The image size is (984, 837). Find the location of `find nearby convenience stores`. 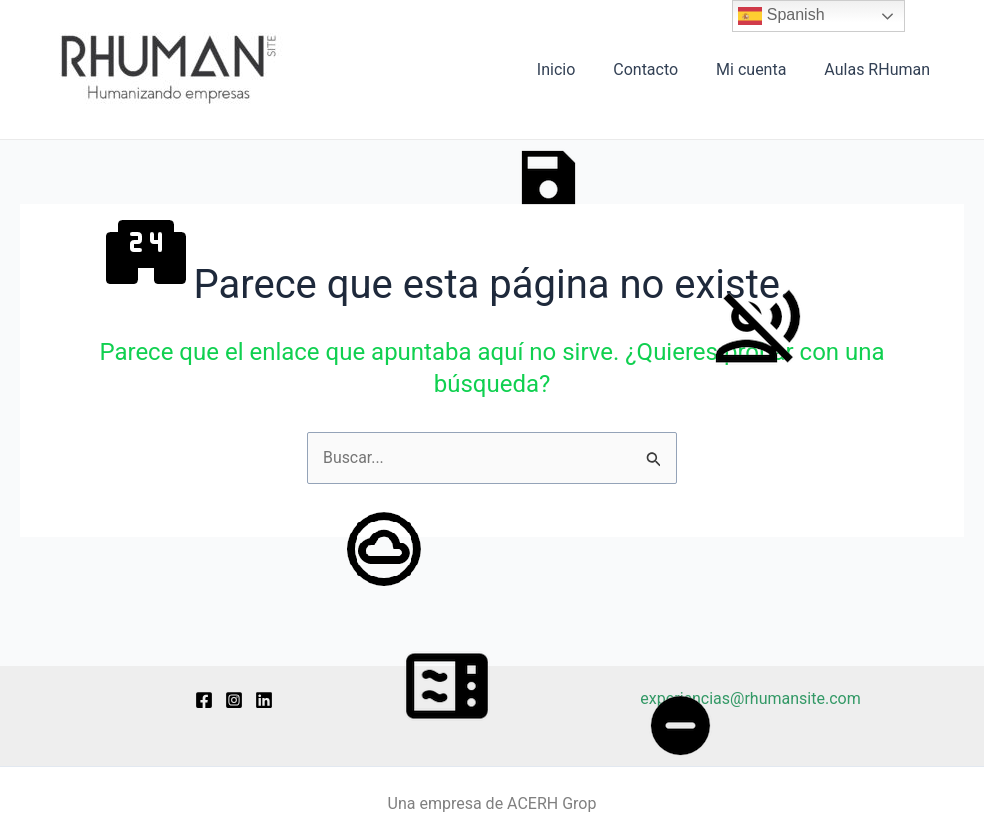

find nearby convenience stores is located at coordinates (146, 252).